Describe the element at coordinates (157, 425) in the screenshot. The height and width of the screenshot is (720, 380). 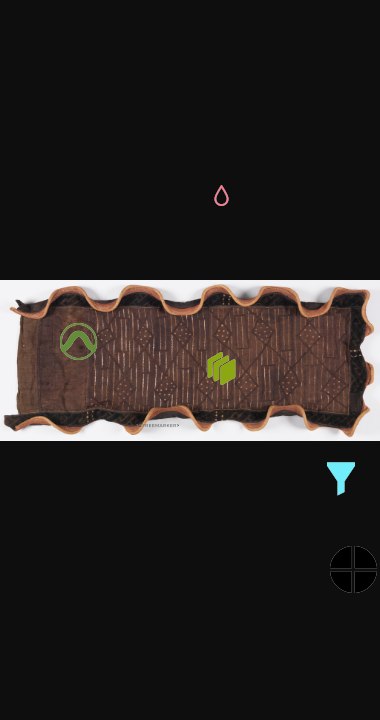
I see `apache freemarker template engine logo` at that location.